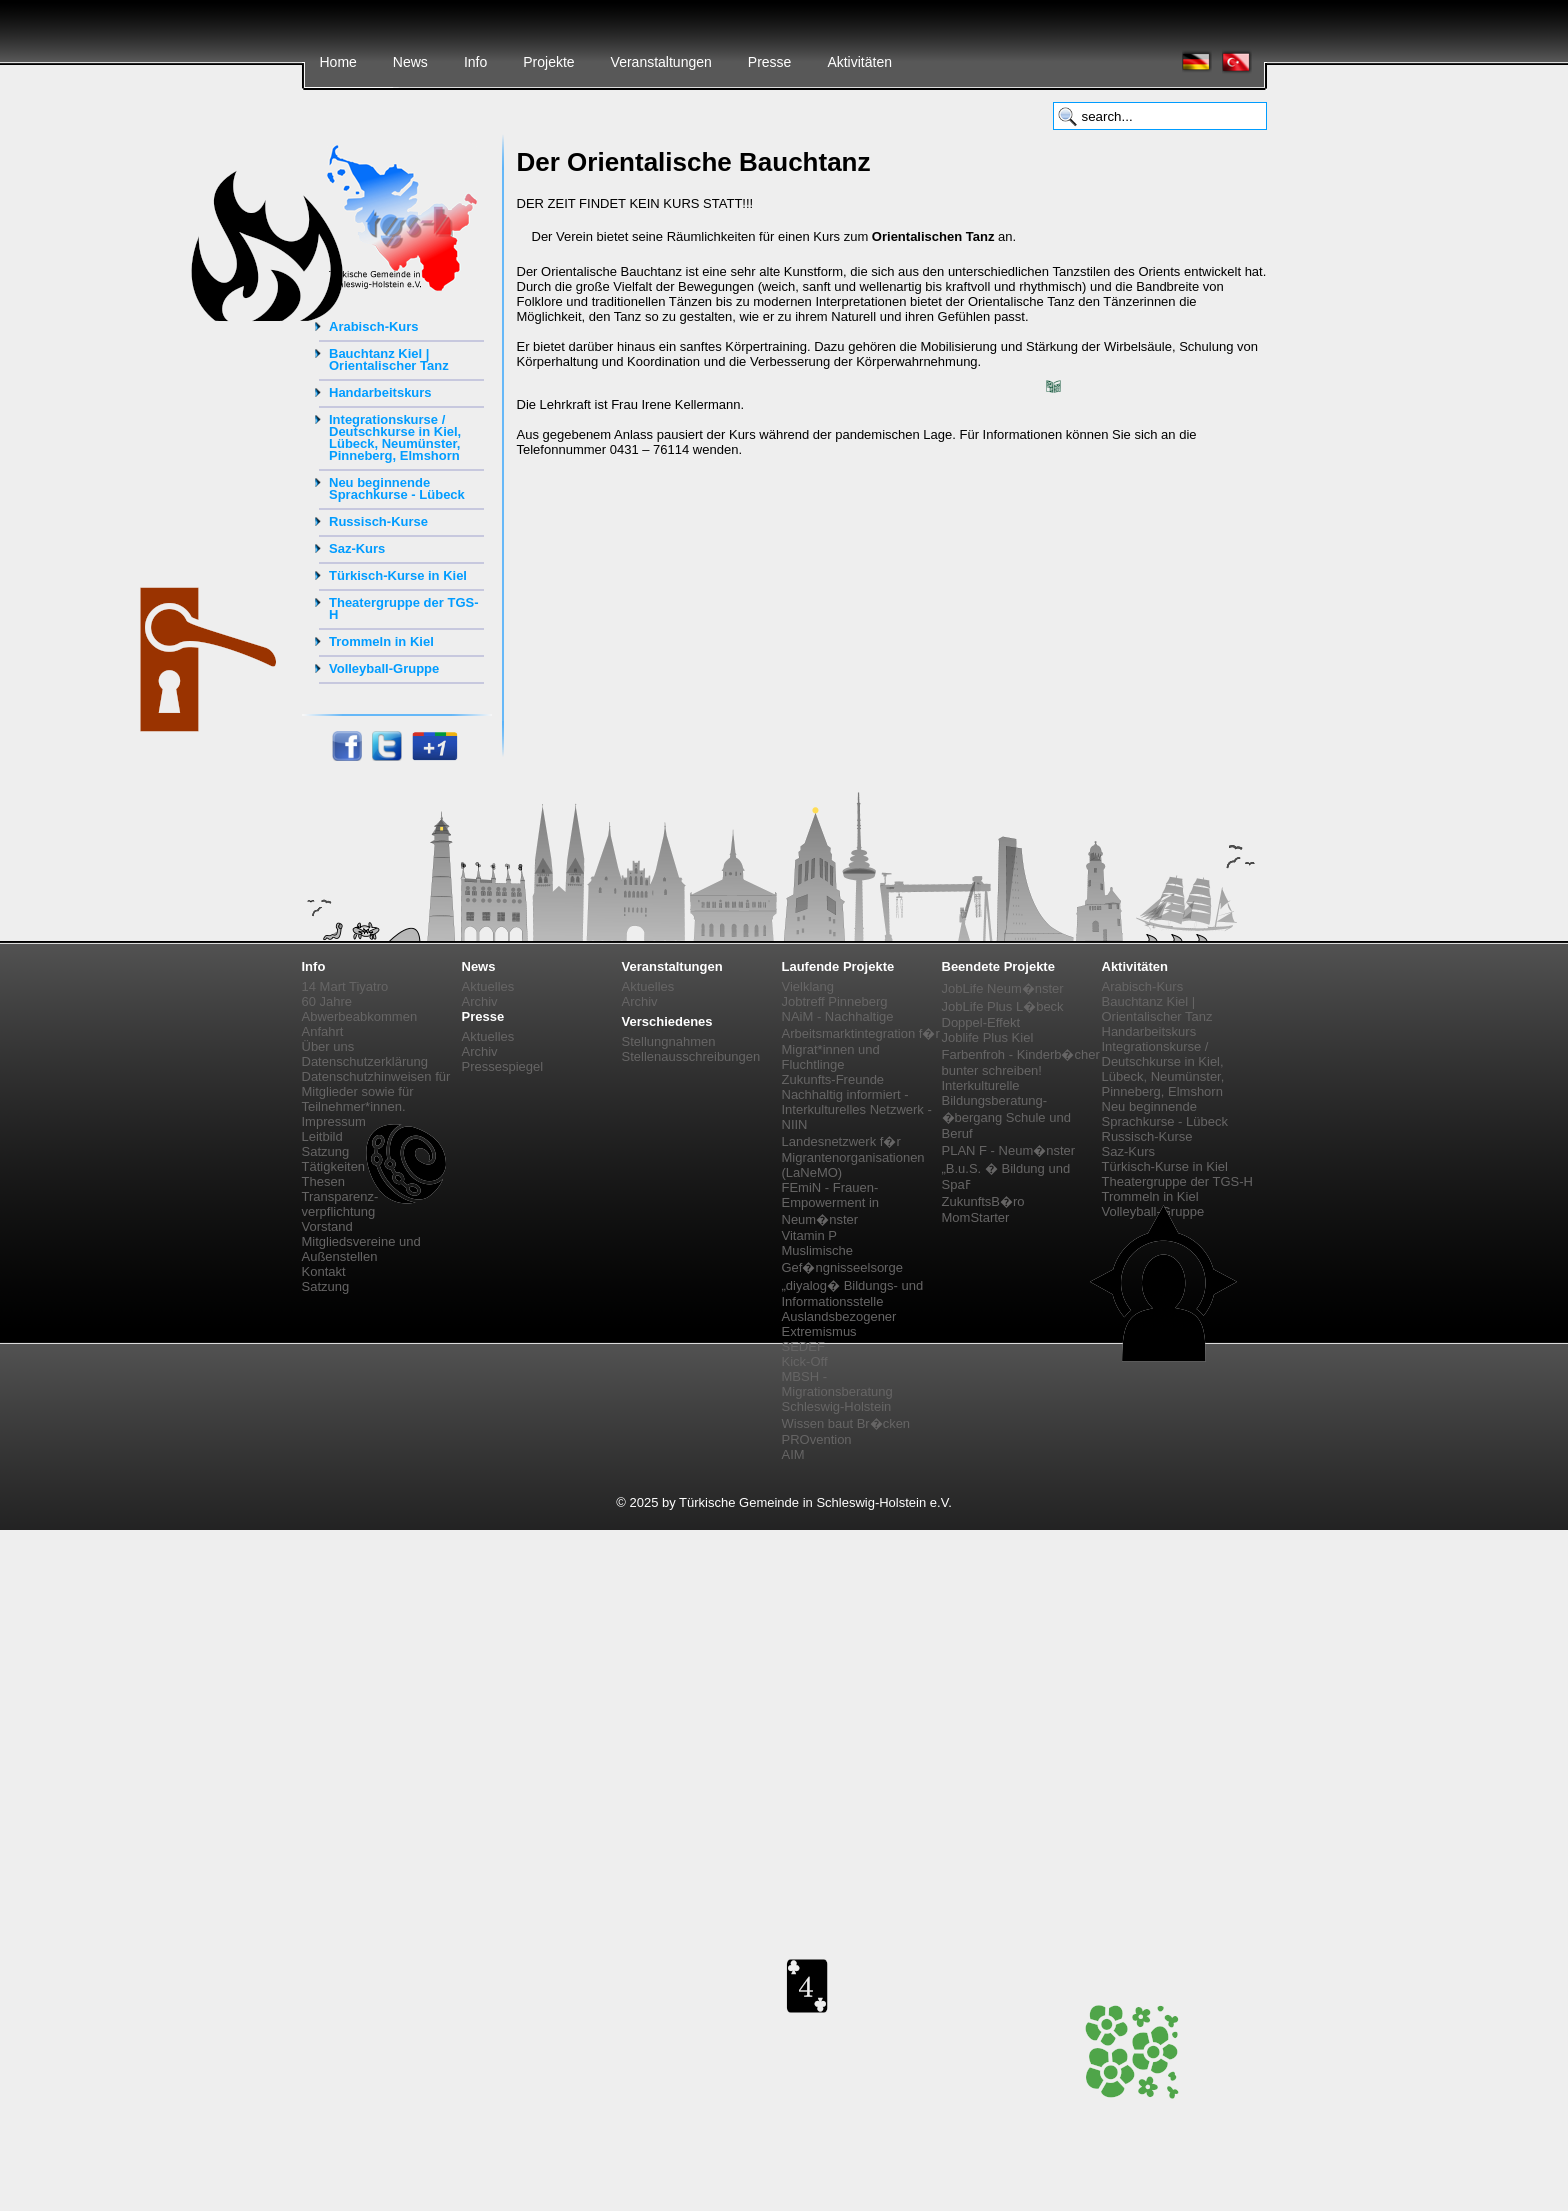  What do you see at coordinates (1053, 386) in the screenshot?
I see `view news and articles` at bounding box center [1053, 386].